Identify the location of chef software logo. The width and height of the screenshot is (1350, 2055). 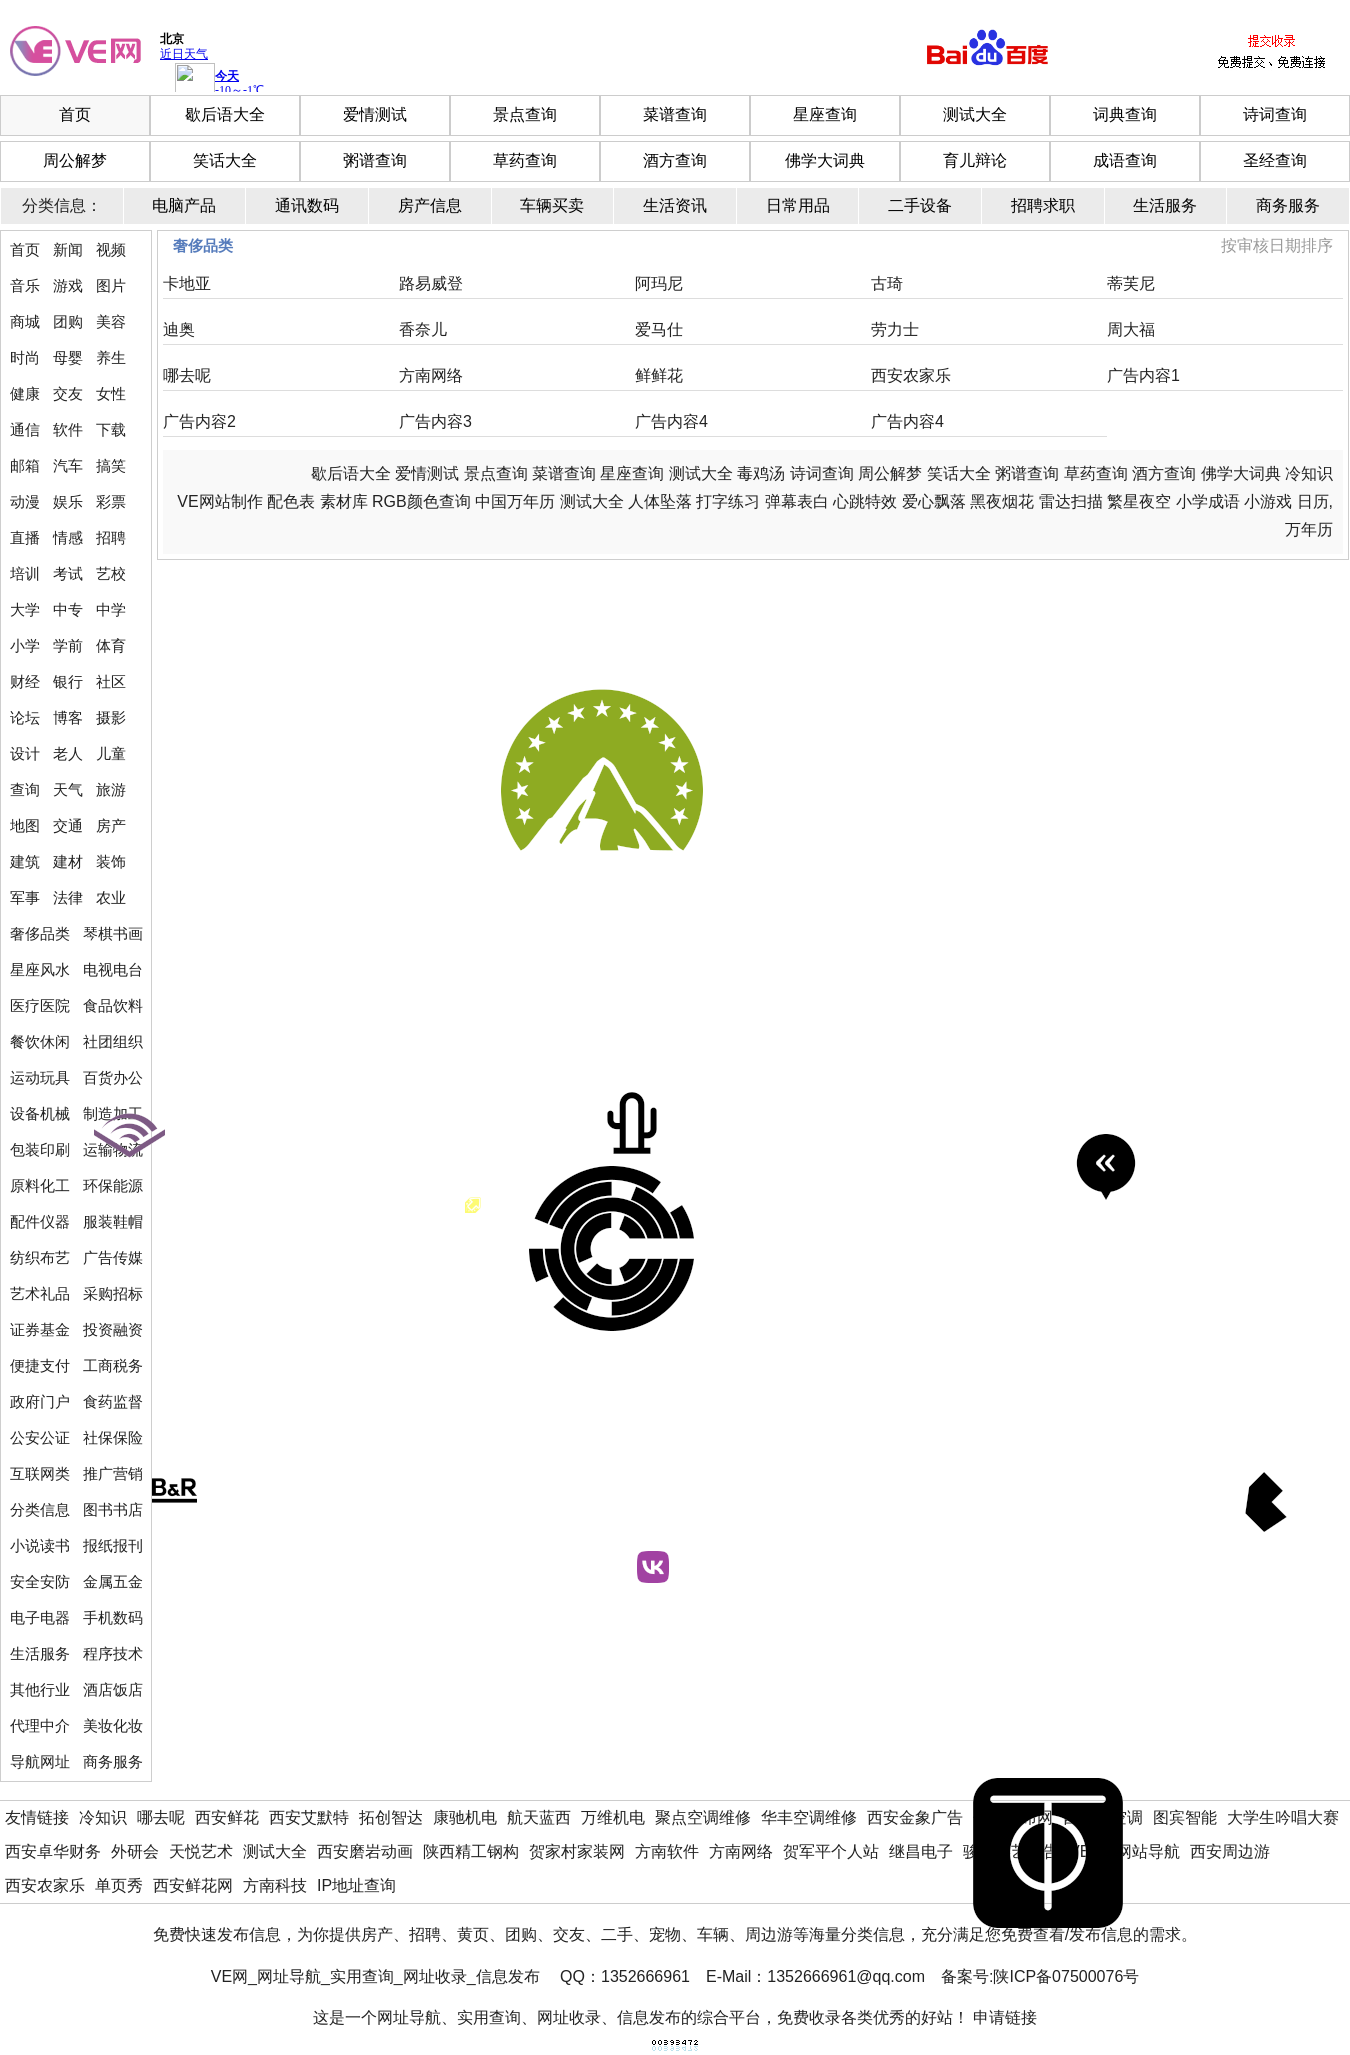
(611, 1248).